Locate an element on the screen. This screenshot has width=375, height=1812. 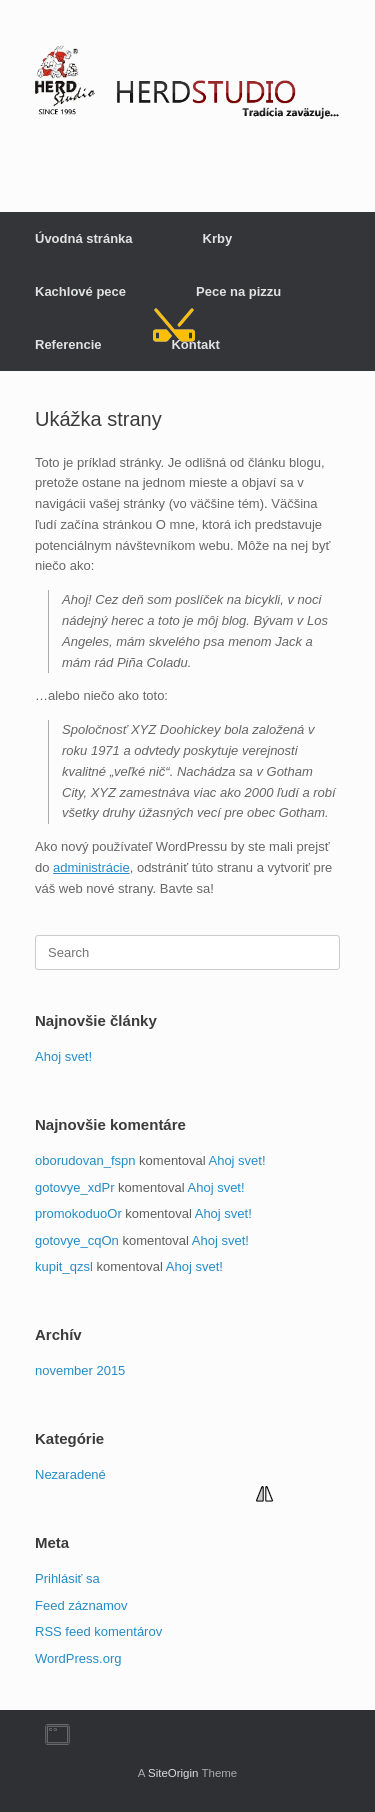
view hockey scores or stats is located at coordinates (174, 325).